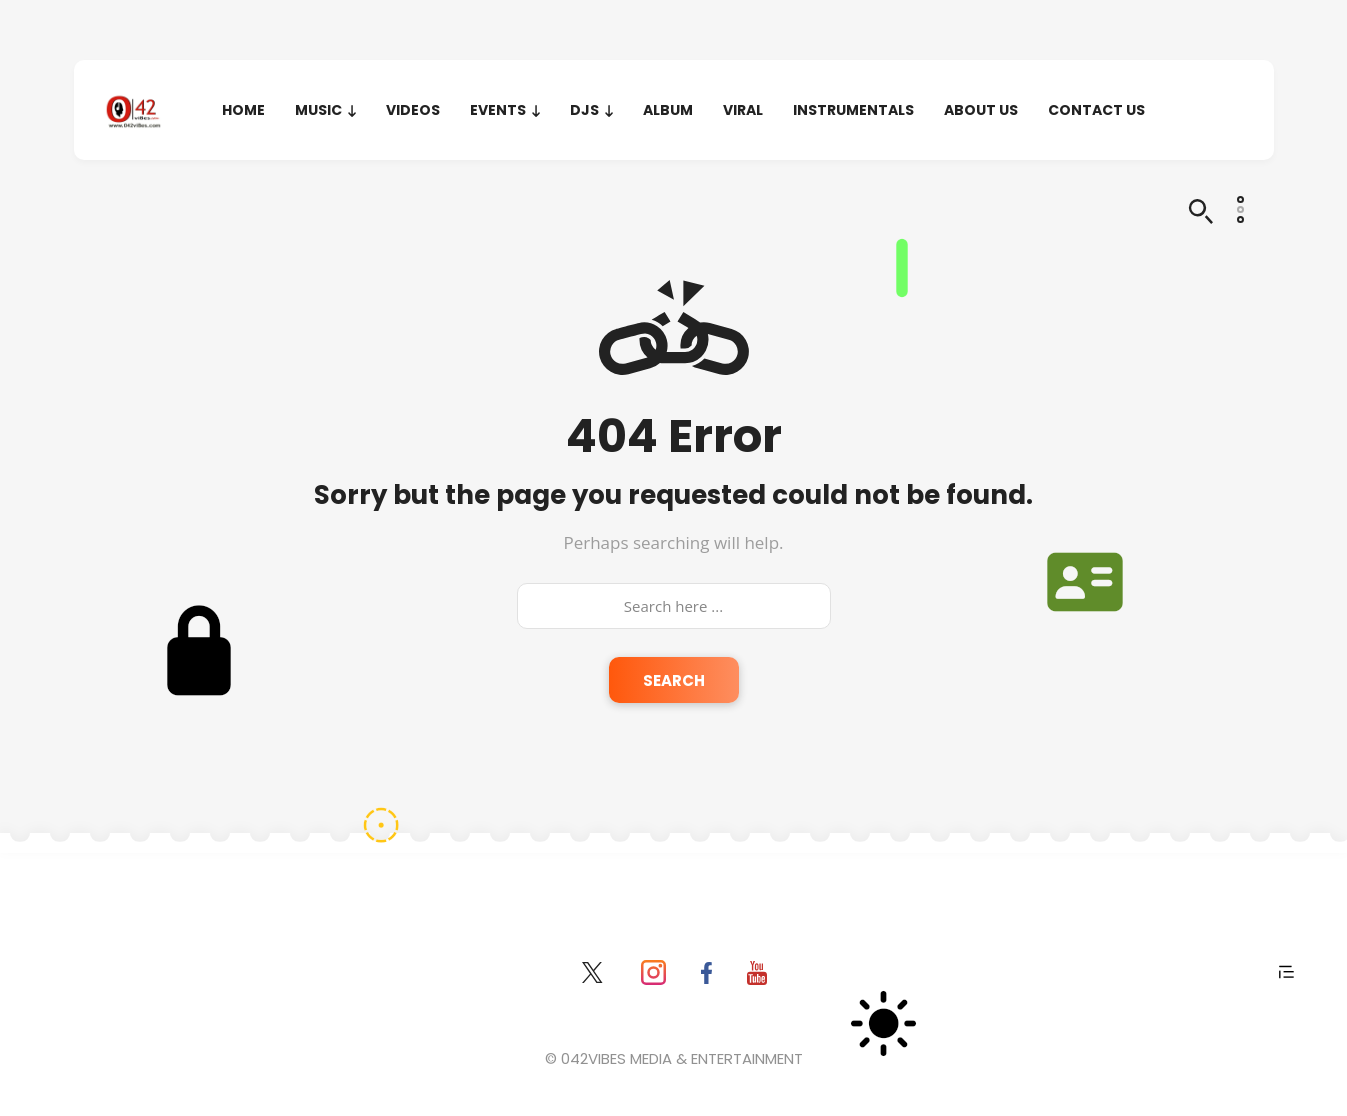  Describe the element at coordinates (199, 653) in the screenshot. I see `indicates a locked or secure item` at that location.